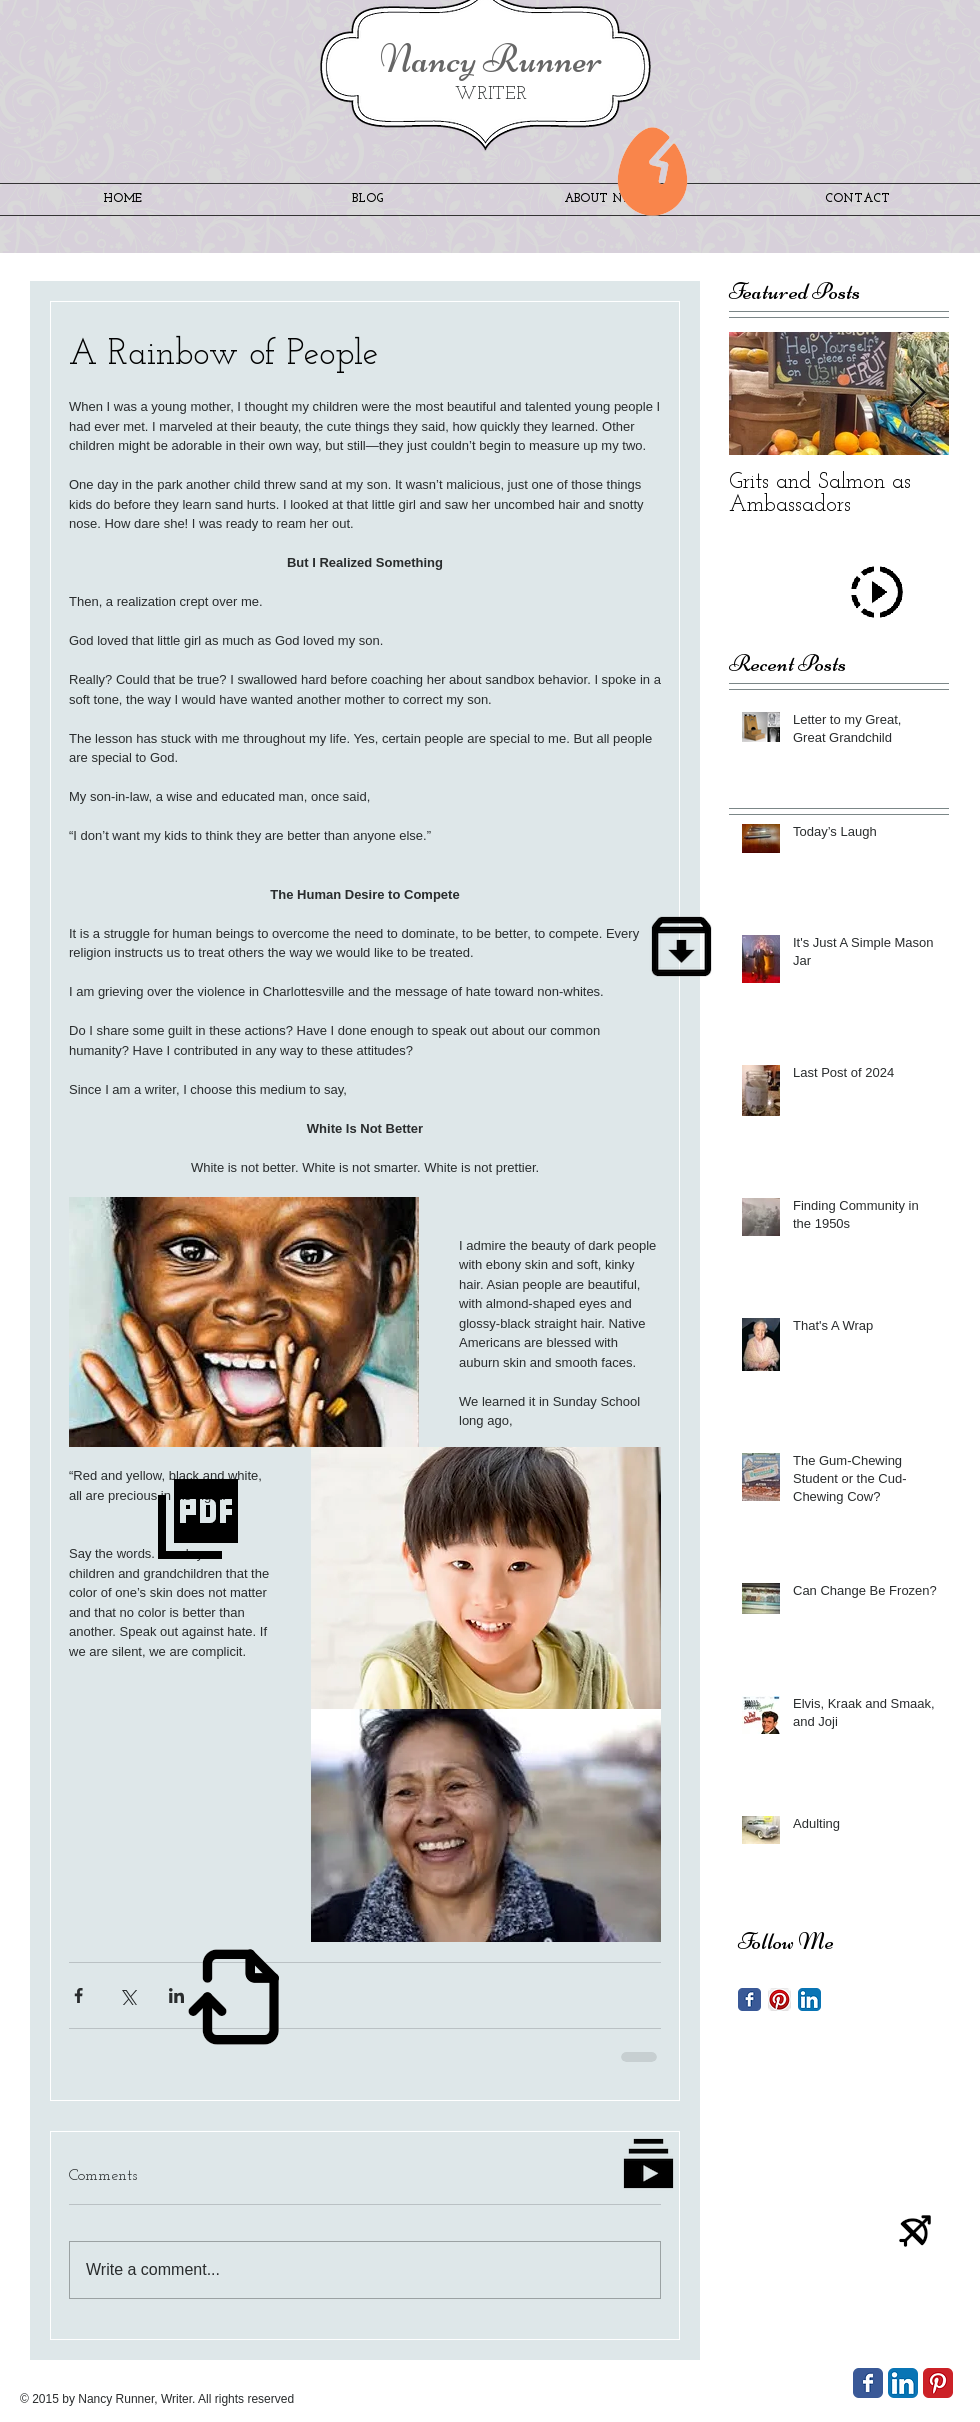  Describe the element at coordinates (652, 171) in the screenshot. I see `indicates a cracked or broken item` at that location.